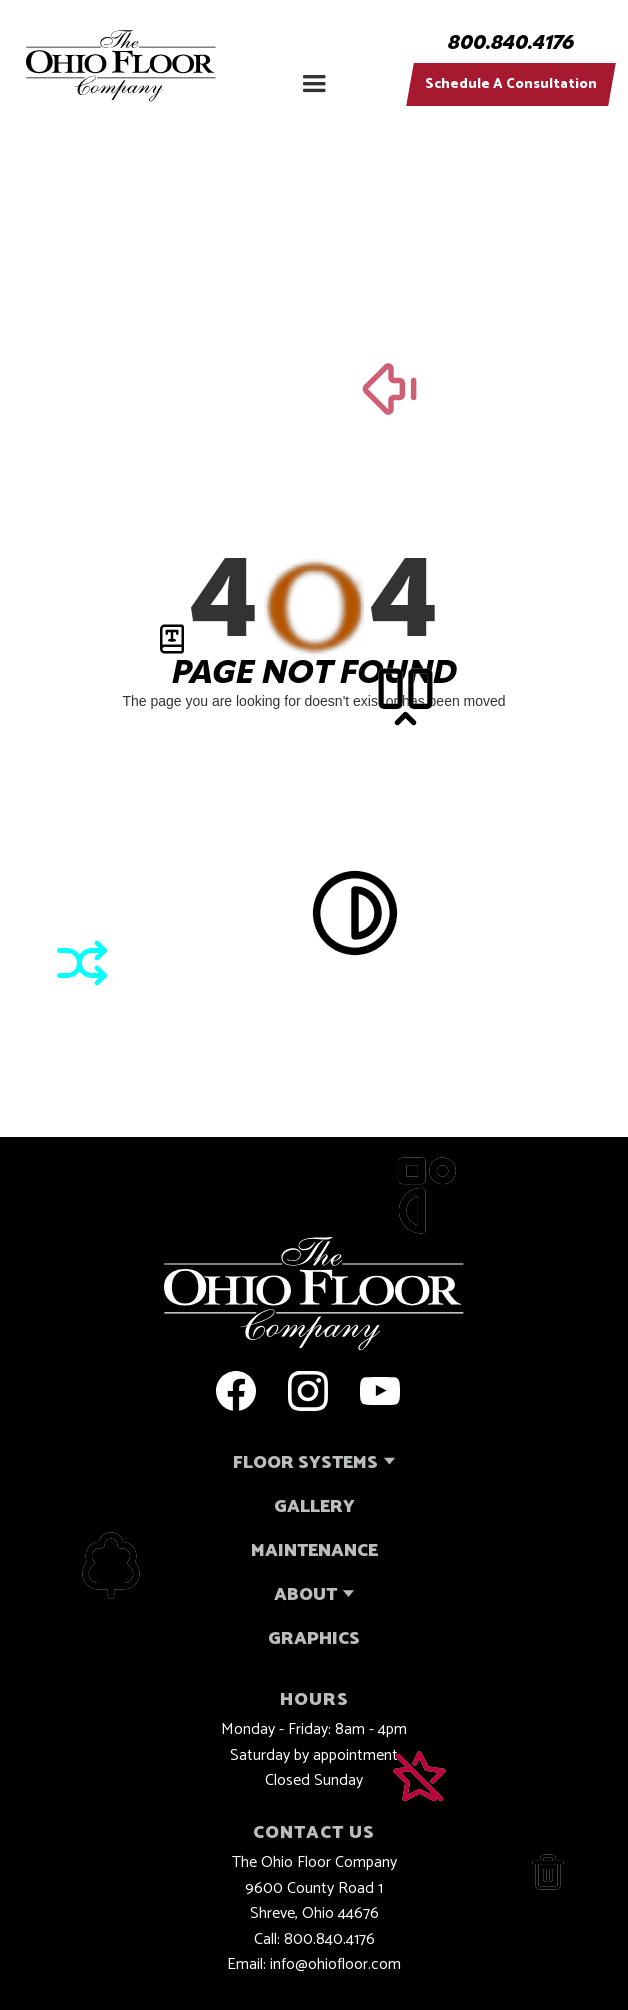 The height and width of the screenshot is (2010, 628). I want to click on go back to the beginning, so click(391, 389).